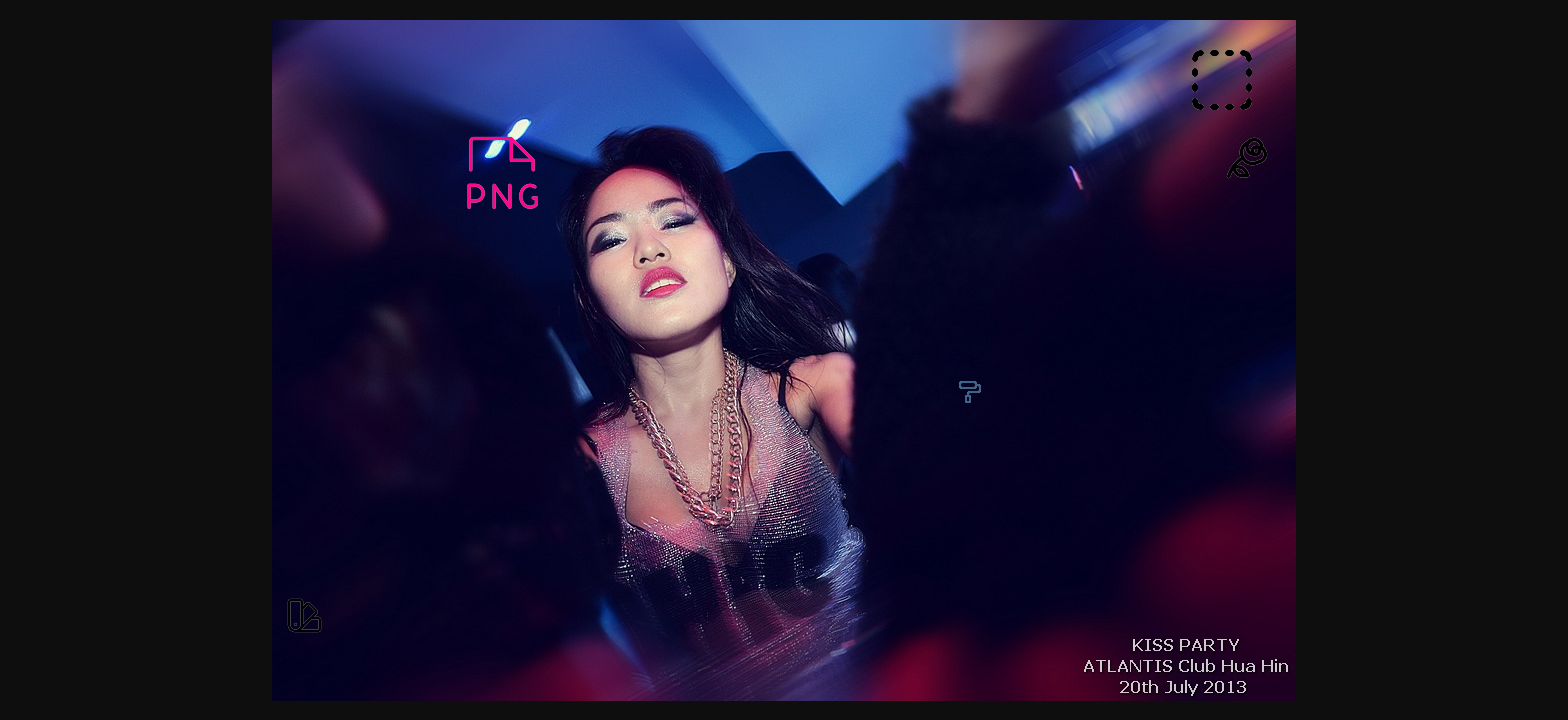 This screenshot has width=1568, height=720. What do you see at coordinates (1222, 80) in the screenshot?
I see `select or define a region` at bounding box center [1222, 80].